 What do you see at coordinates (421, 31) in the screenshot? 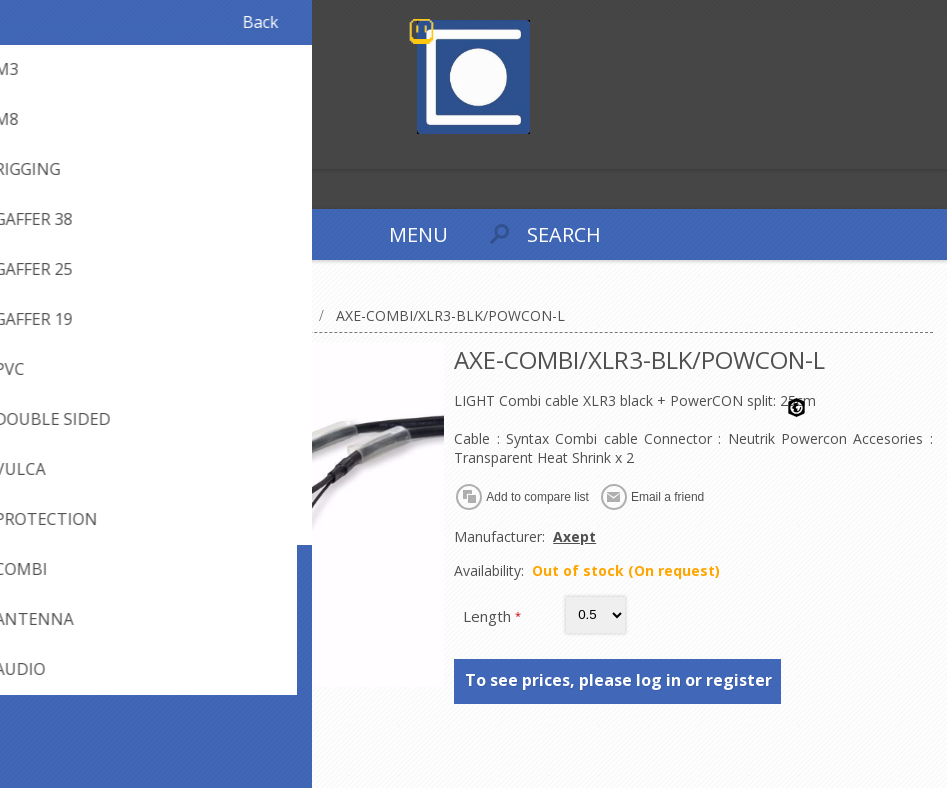
I see `open aseprite pixel art editor` at bounding box center [421, 31].